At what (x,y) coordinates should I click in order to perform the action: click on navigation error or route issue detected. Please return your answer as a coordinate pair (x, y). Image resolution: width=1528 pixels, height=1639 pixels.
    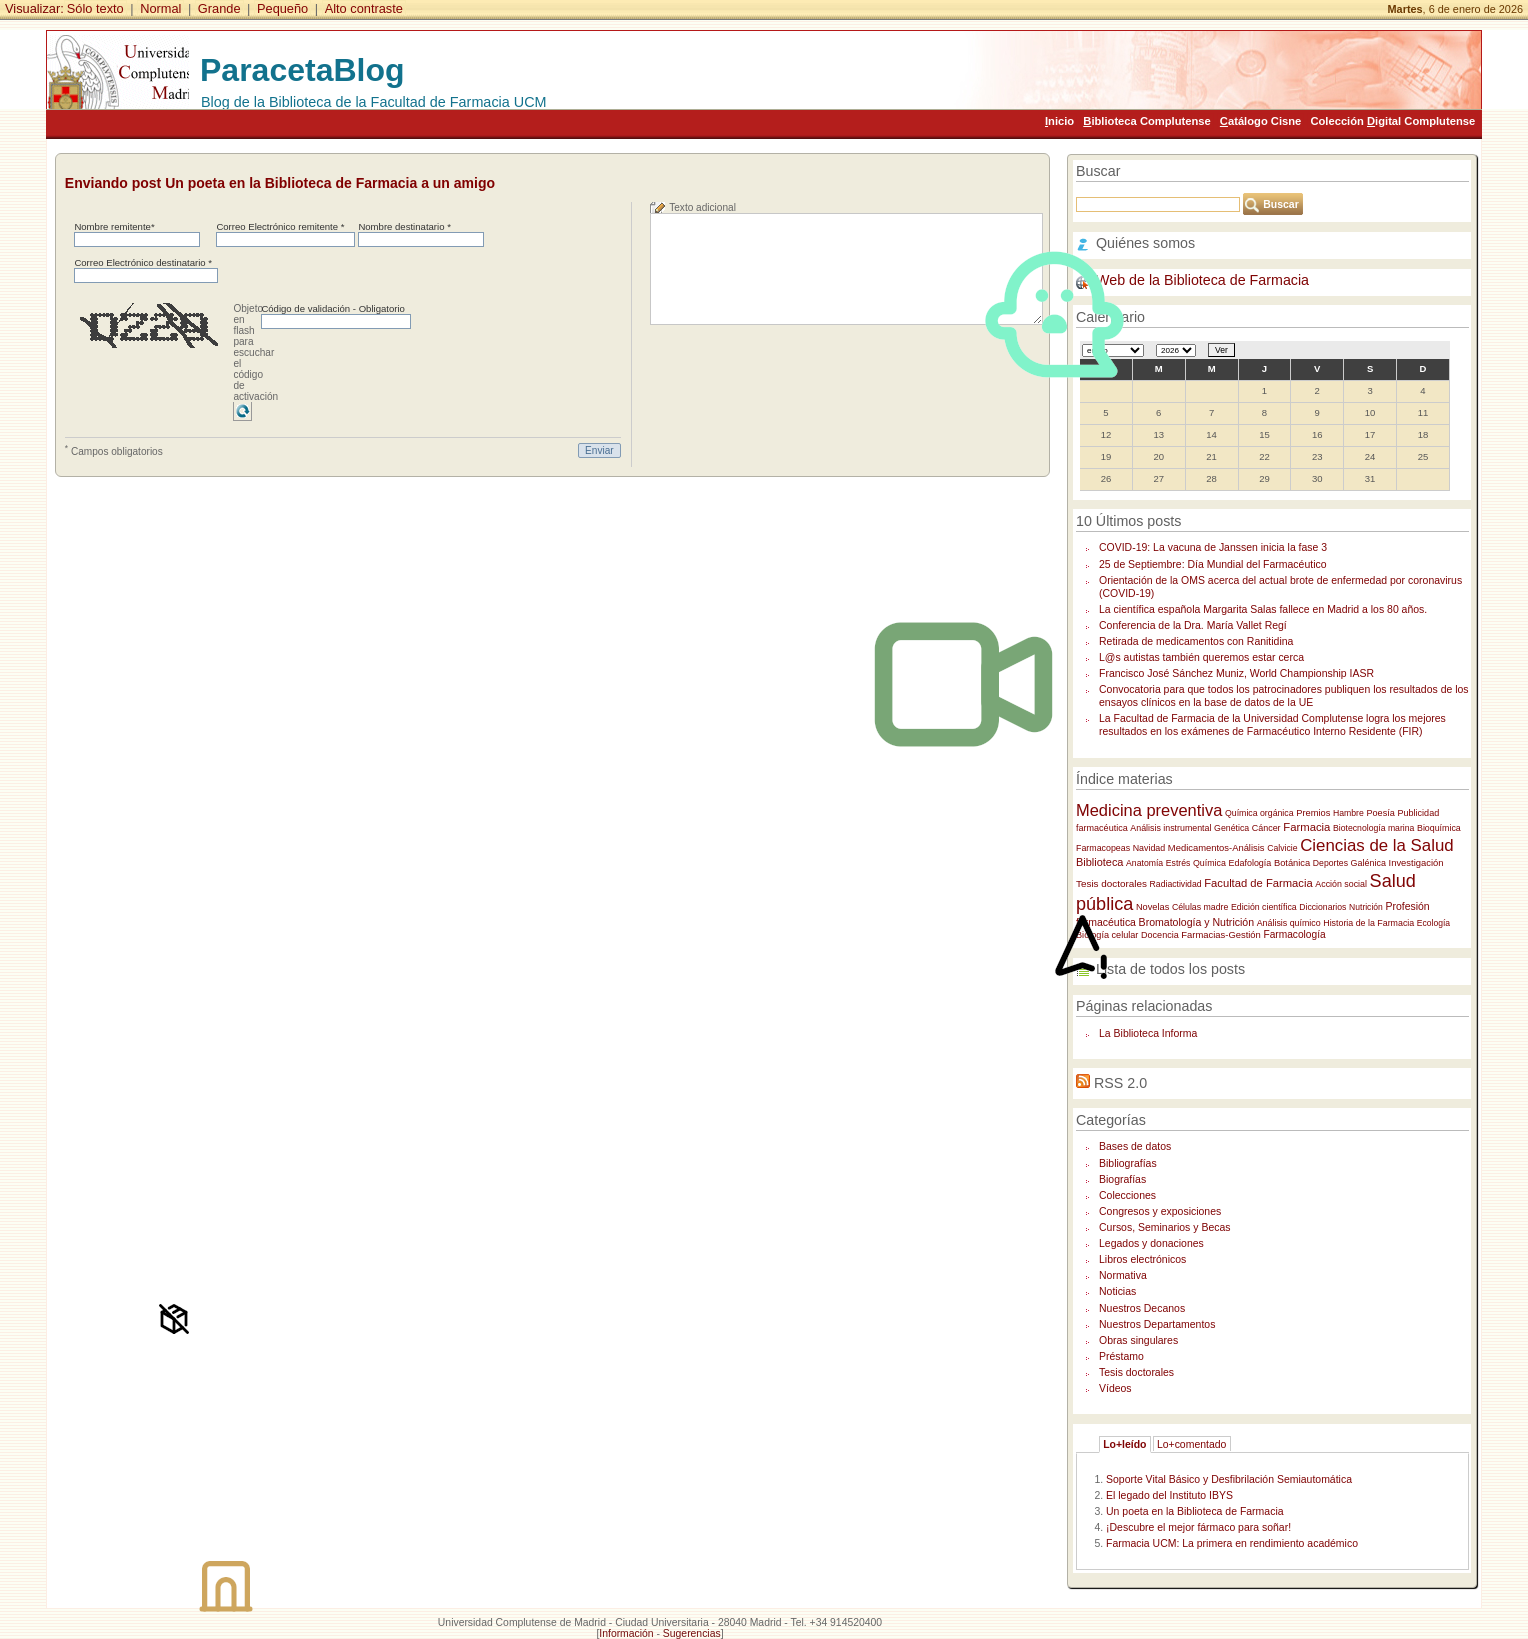
    Looking at the image, I should click on (1082, 945).